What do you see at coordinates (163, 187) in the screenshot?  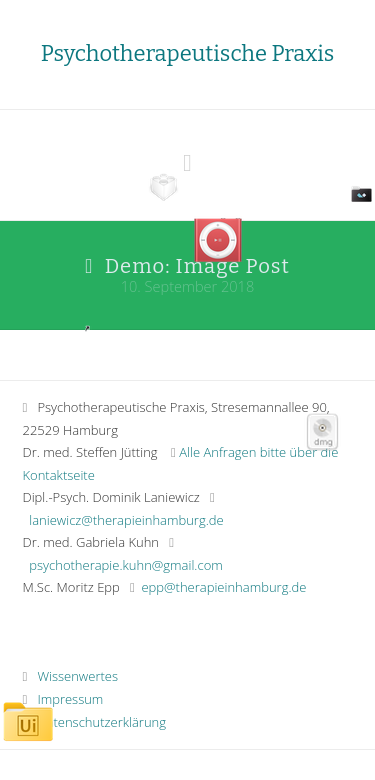 I see `kernel extension file for macOS system` at bounding box center [163, 187].